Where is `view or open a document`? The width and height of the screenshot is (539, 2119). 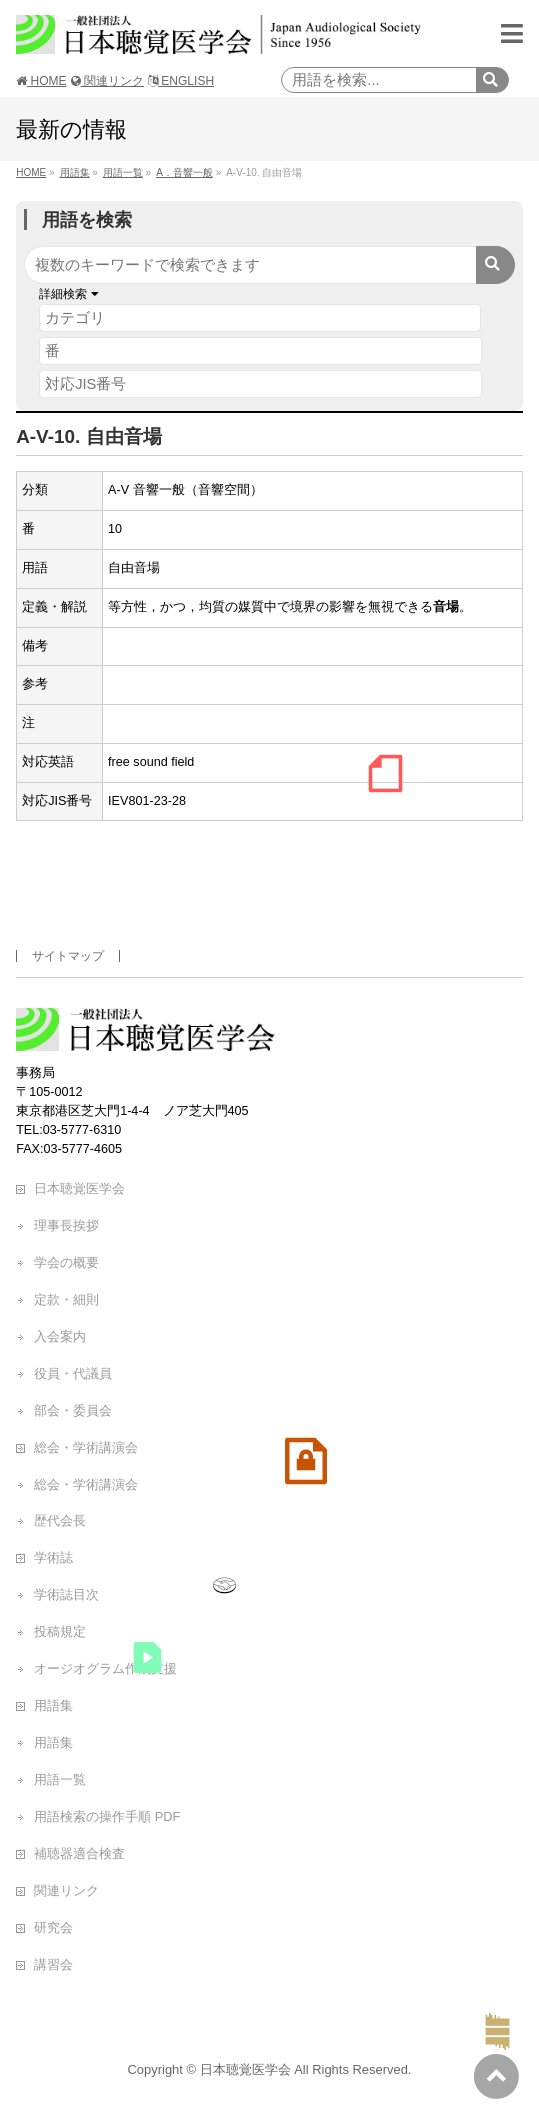 view or open a document is located at coordinates (385, 773).